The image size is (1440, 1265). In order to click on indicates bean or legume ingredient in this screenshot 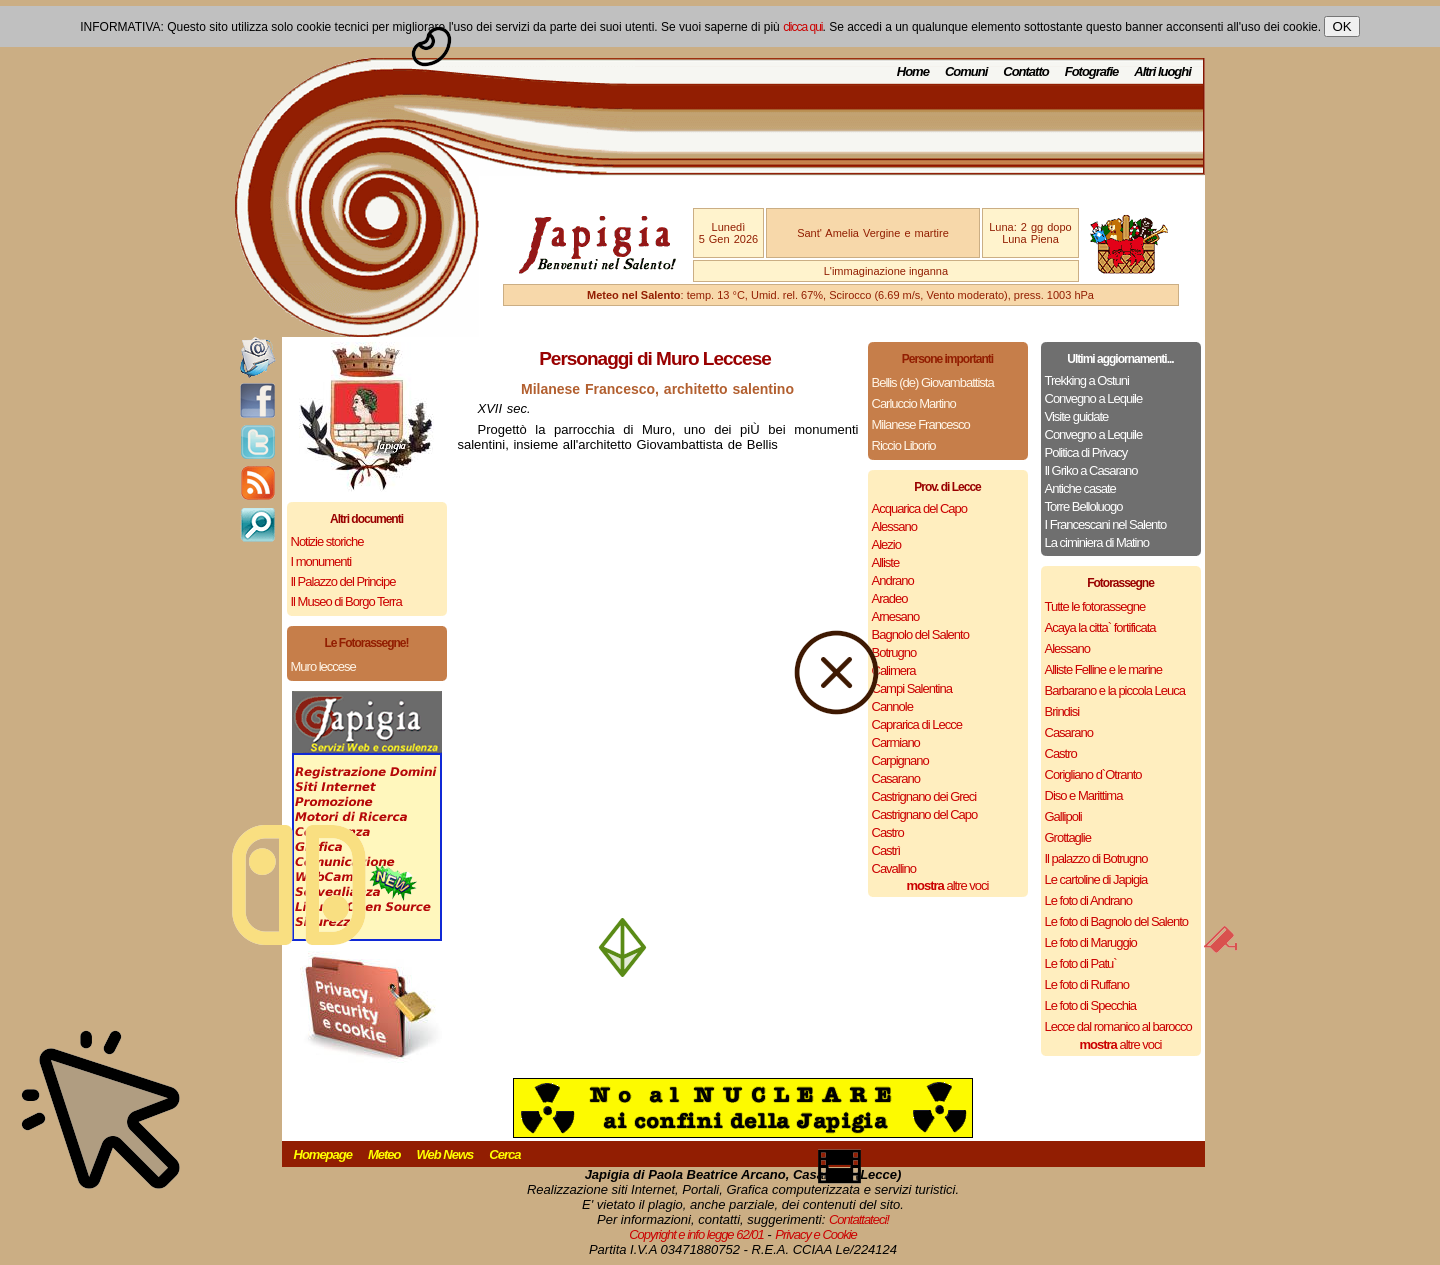, I will do `click(431, 46)`.